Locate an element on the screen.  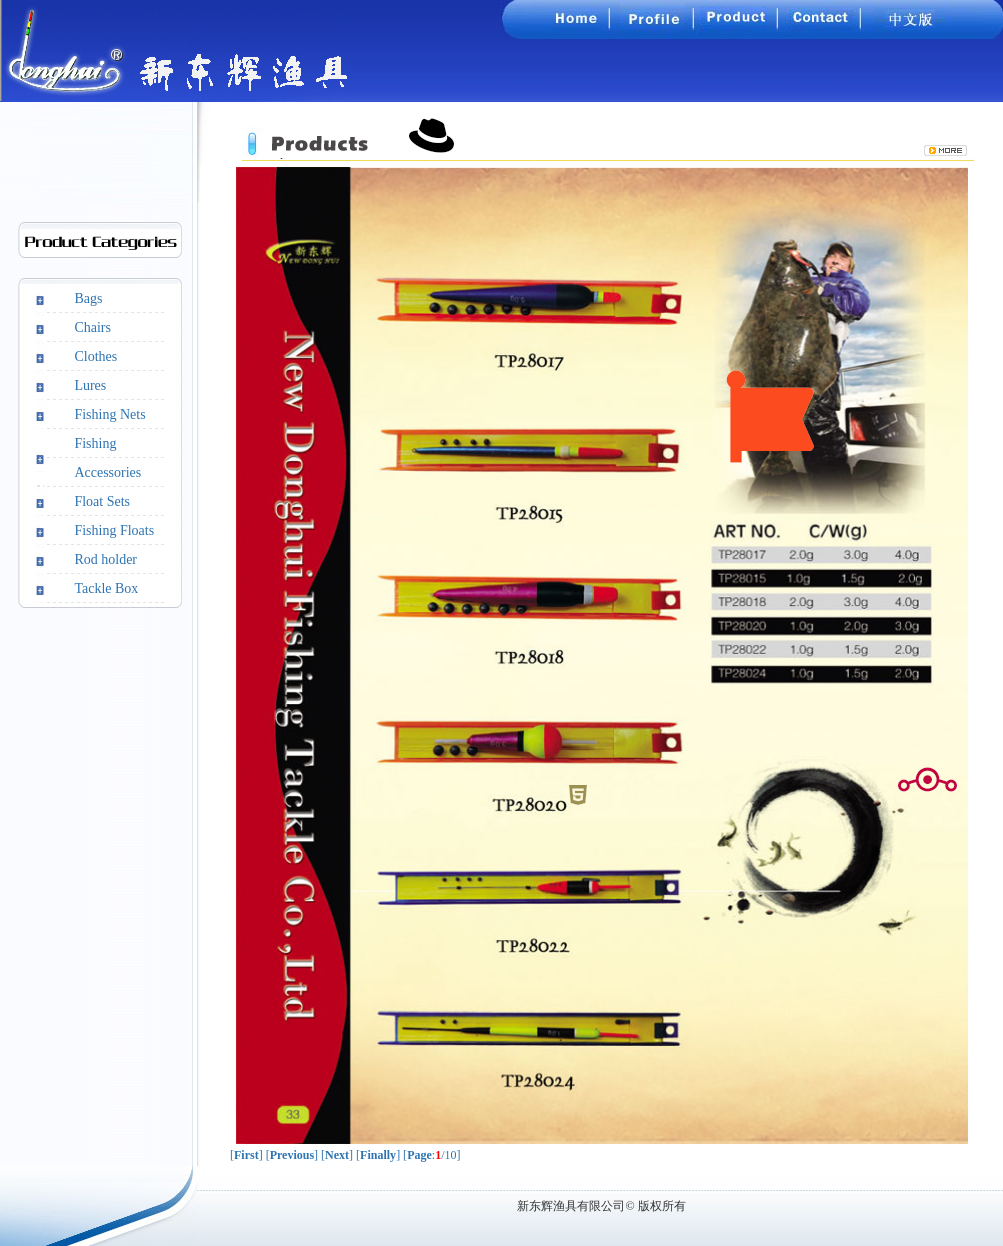
indicates HTML5 technology or web development is located at coordinates (578, 795).